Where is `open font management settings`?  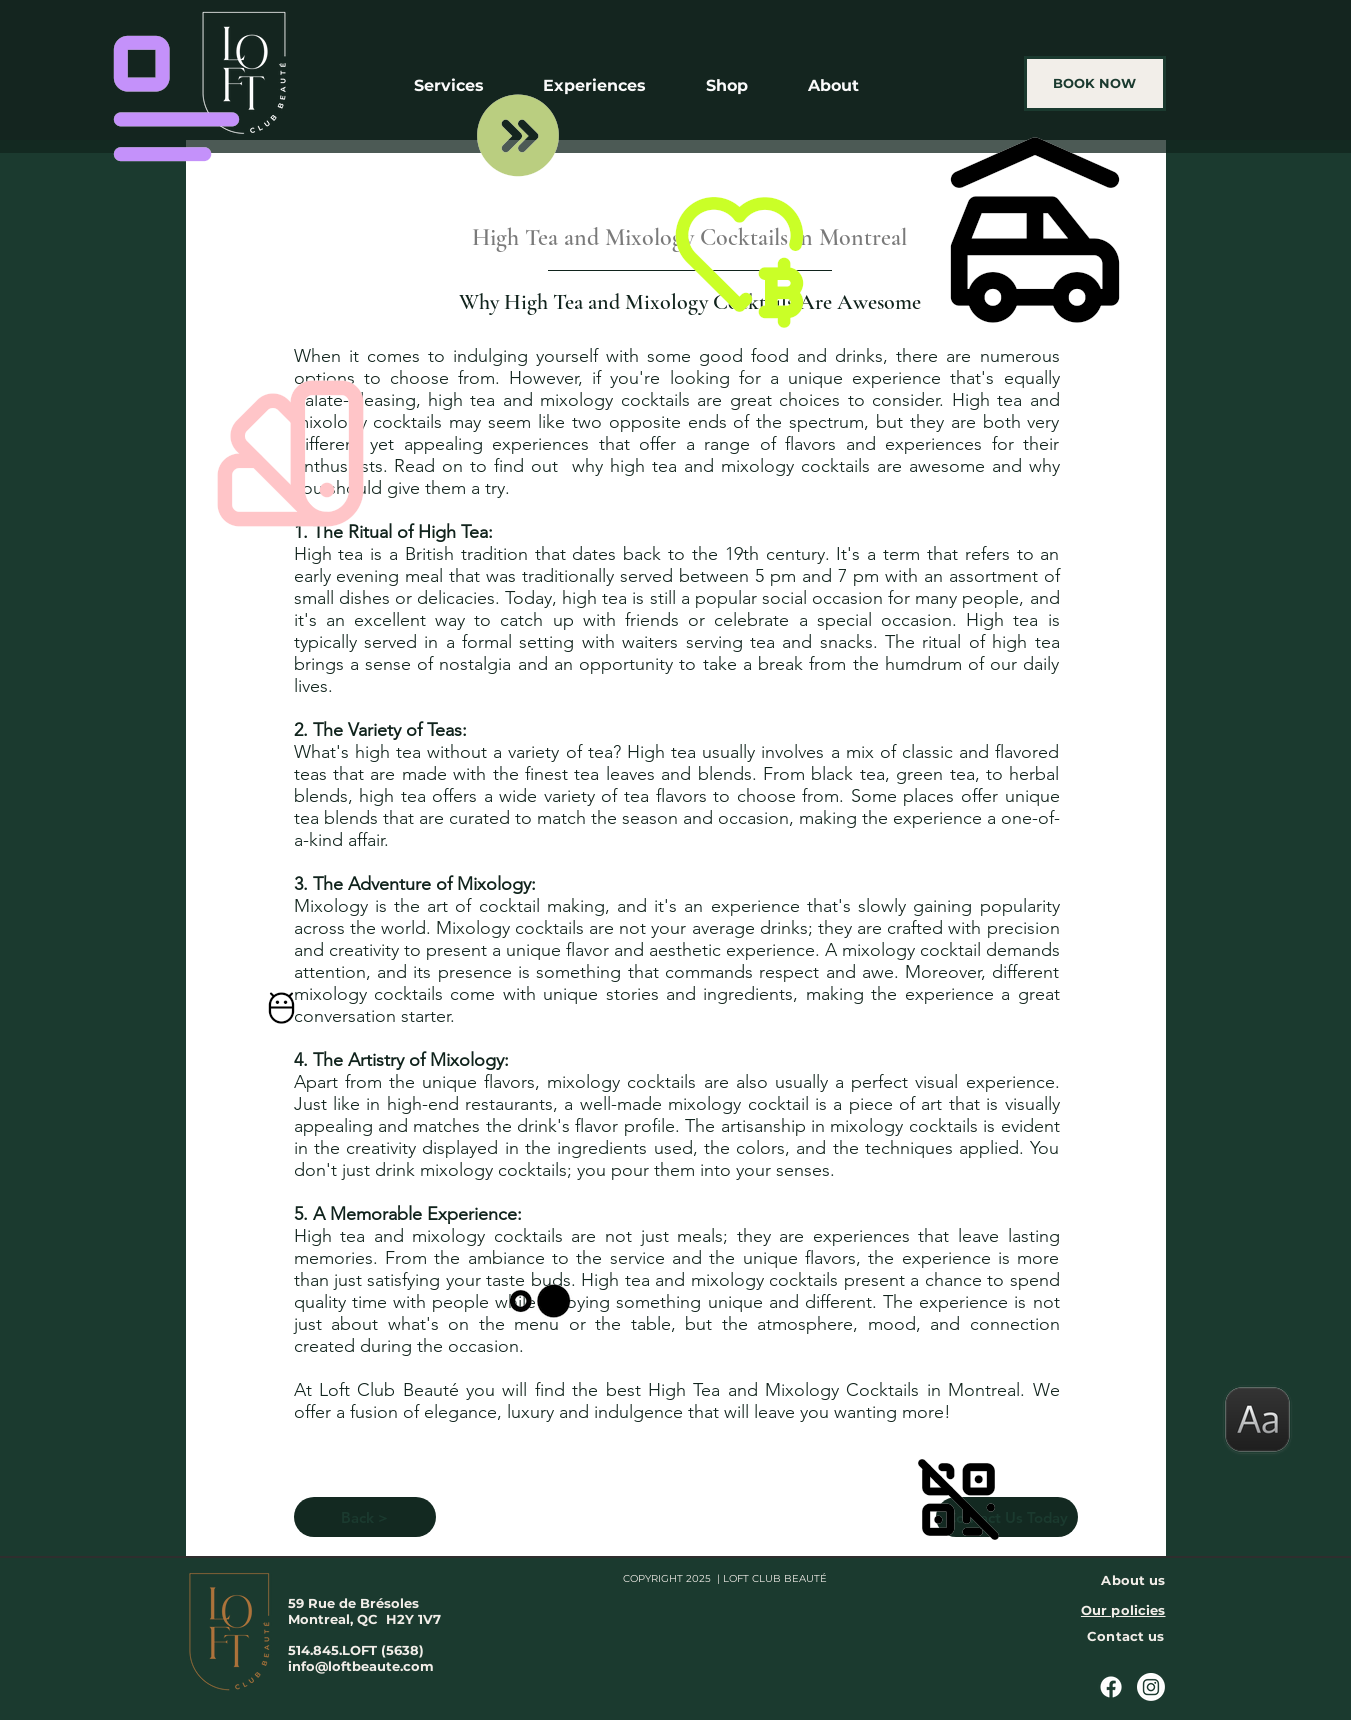 open font management settings is located at coordinates (1257, 1419).